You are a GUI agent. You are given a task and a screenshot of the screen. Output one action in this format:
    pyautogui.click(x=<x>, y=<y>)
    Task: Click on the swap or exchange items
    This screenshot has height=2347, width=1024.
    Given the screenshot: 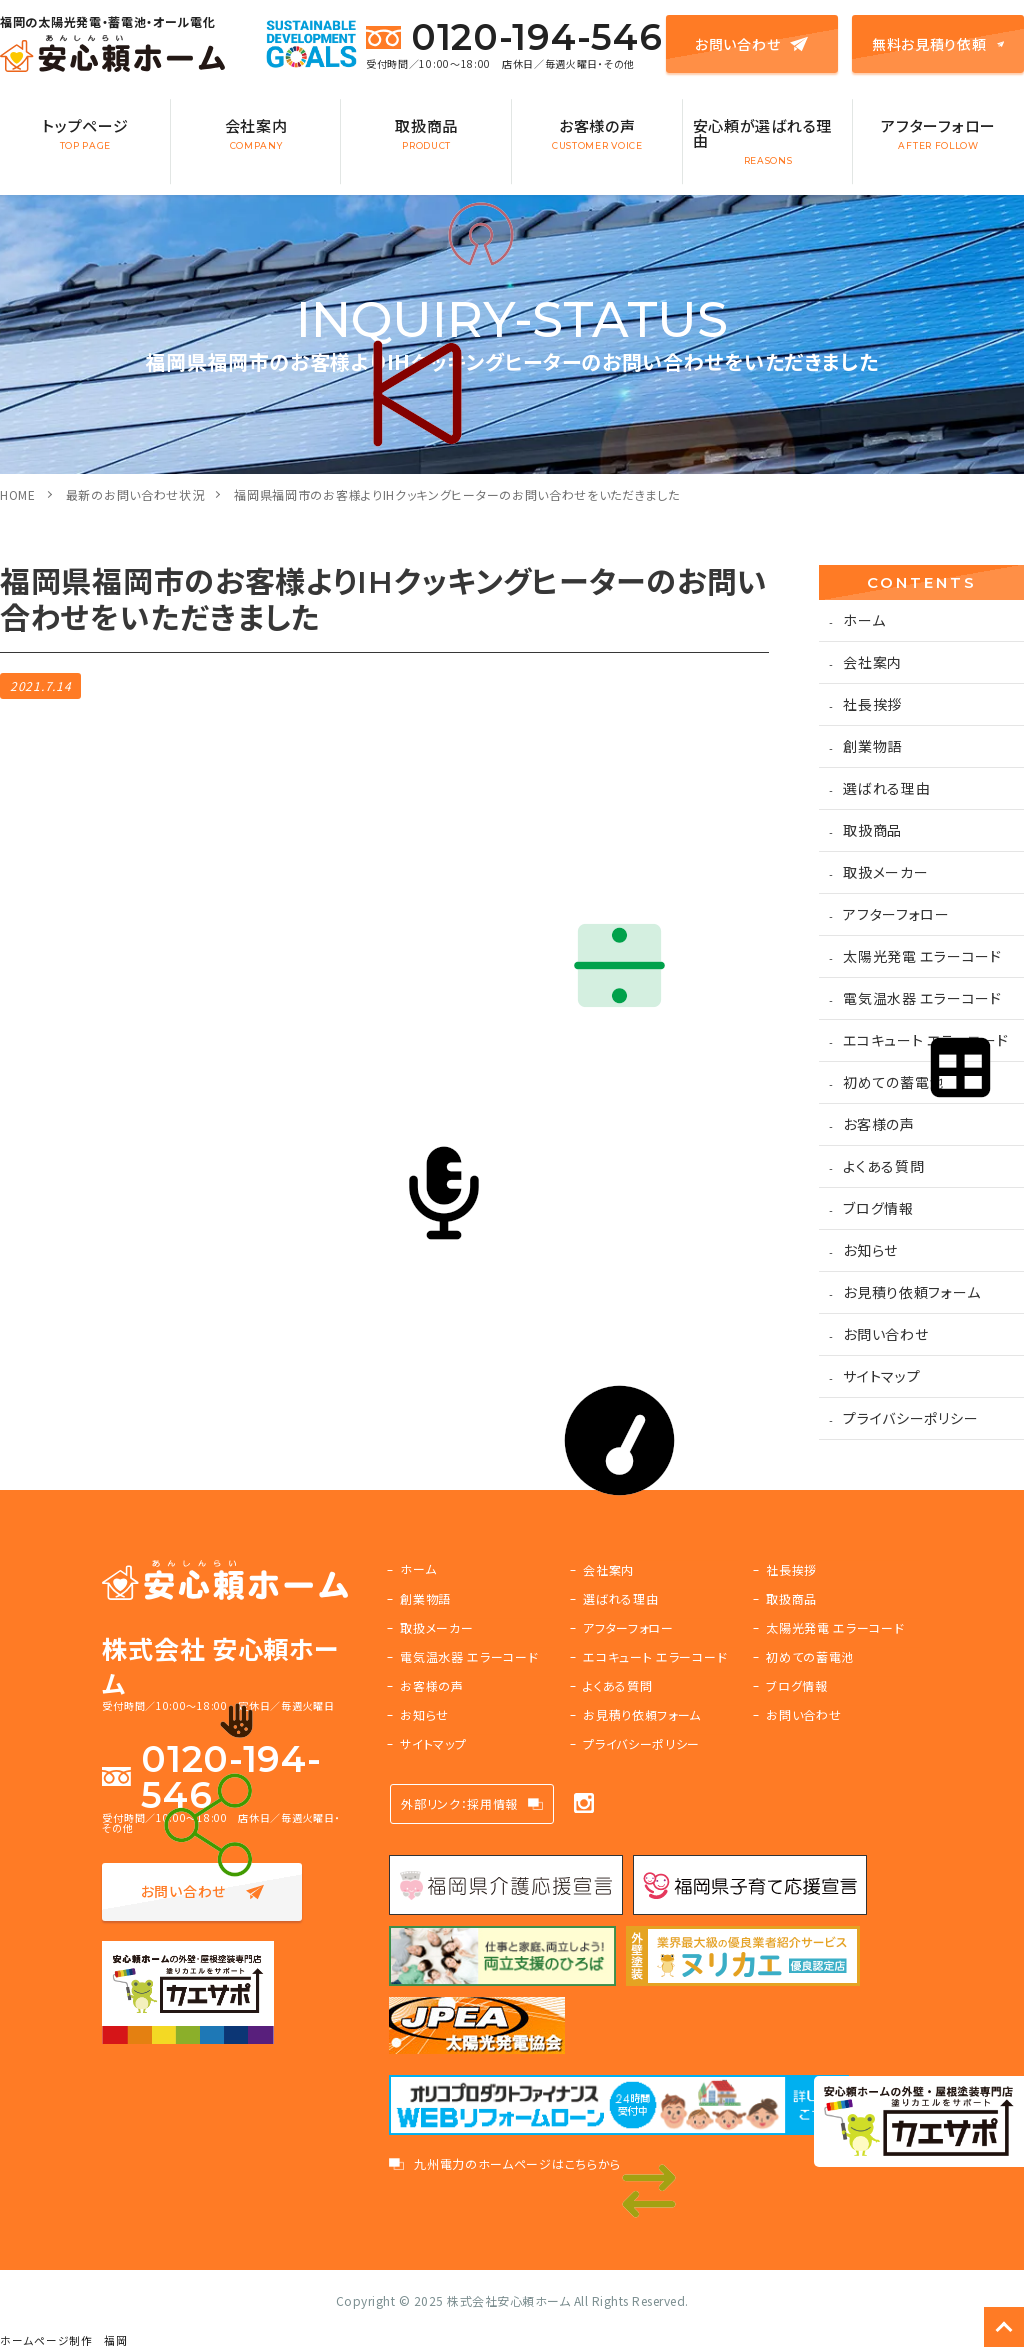 What is the action you would take?
    pyautogui.click(x=649, y=2191)
    